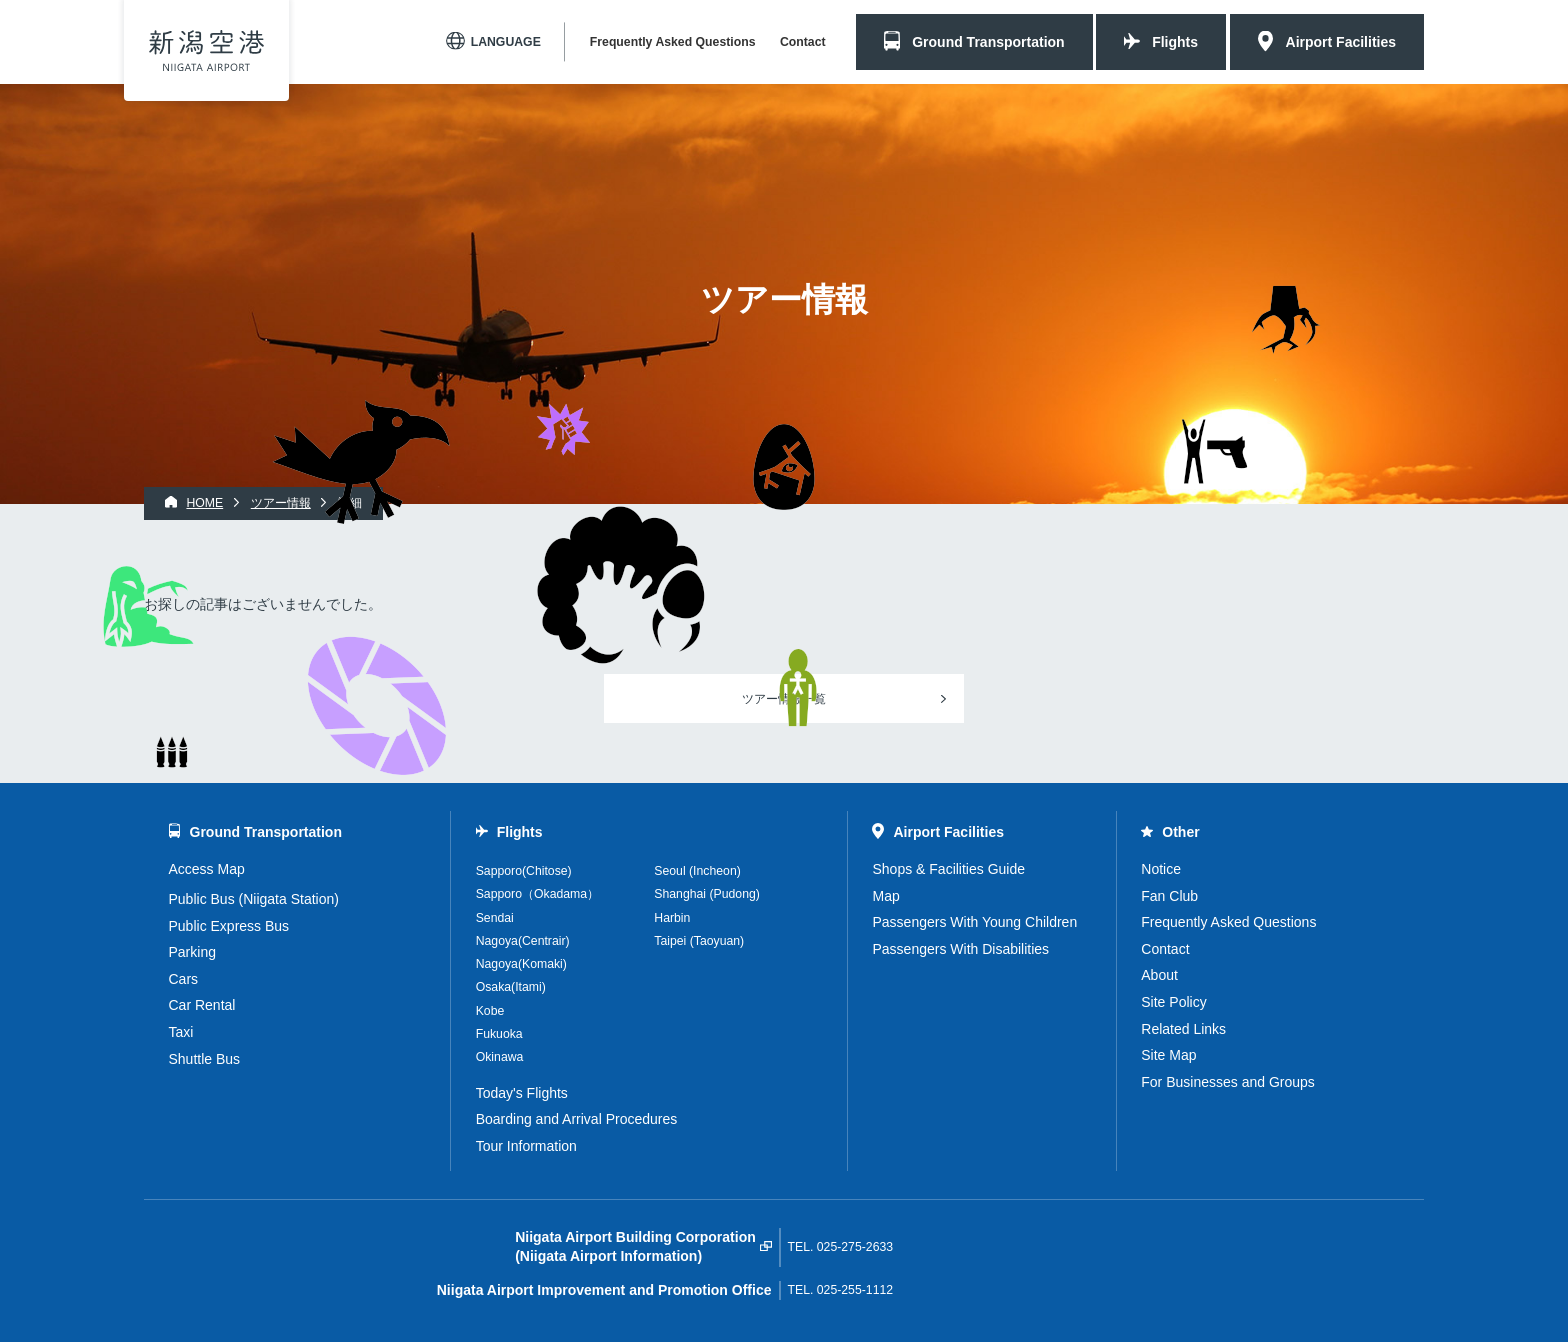 This screenshot has height=1342, width=1568. What do you see at coordinates (563, 429) in the screenshot?
I see `indicates rebellion or uprising theme in a game` at bounding box center [563, 429].